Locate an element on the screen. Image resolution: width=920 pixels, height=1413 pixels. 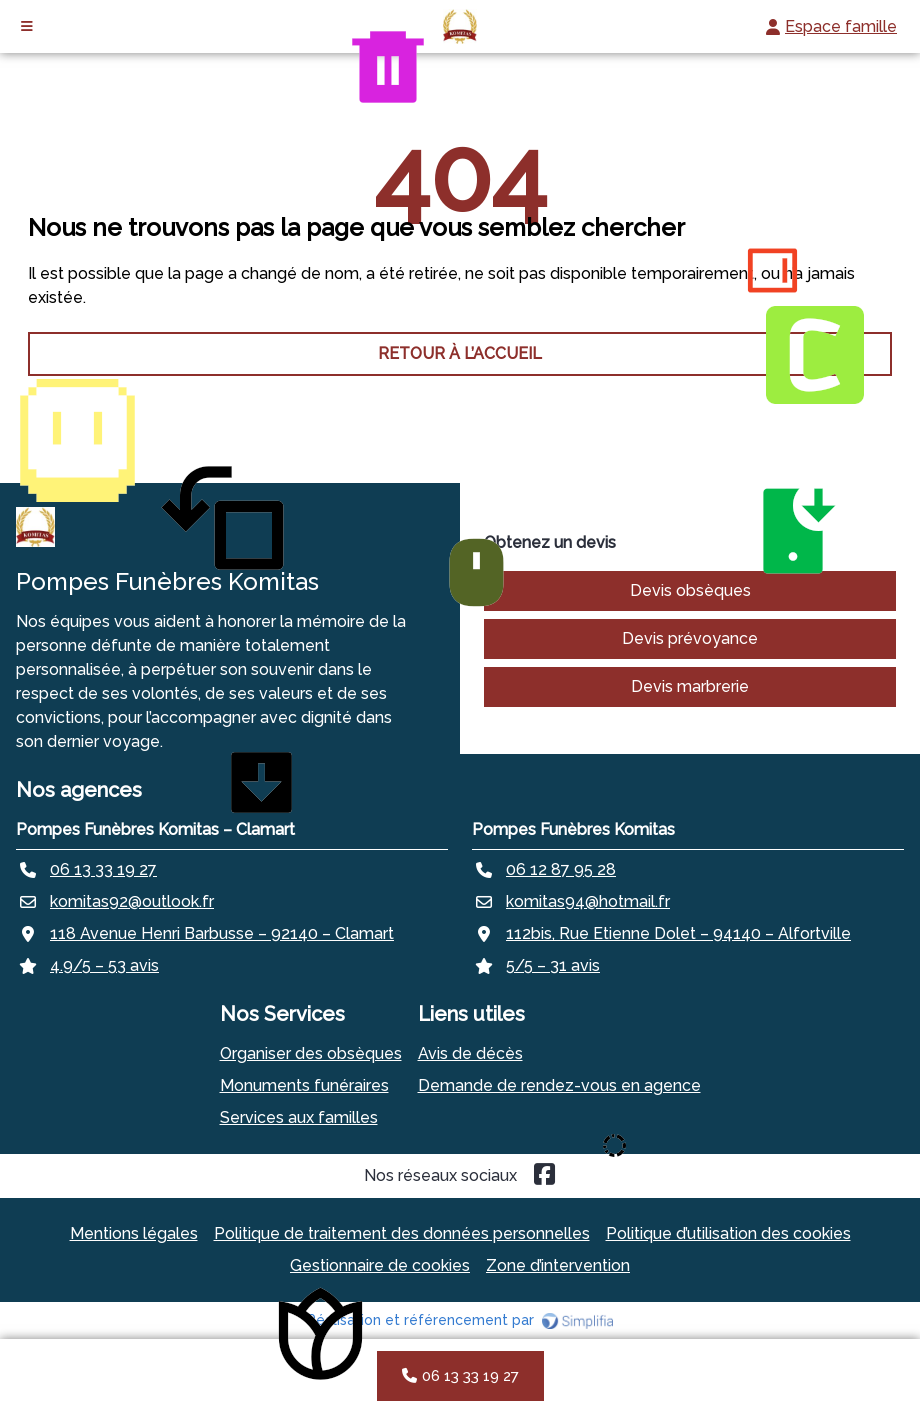
rotate object counterclockwise is located at coordinates (226, 518).